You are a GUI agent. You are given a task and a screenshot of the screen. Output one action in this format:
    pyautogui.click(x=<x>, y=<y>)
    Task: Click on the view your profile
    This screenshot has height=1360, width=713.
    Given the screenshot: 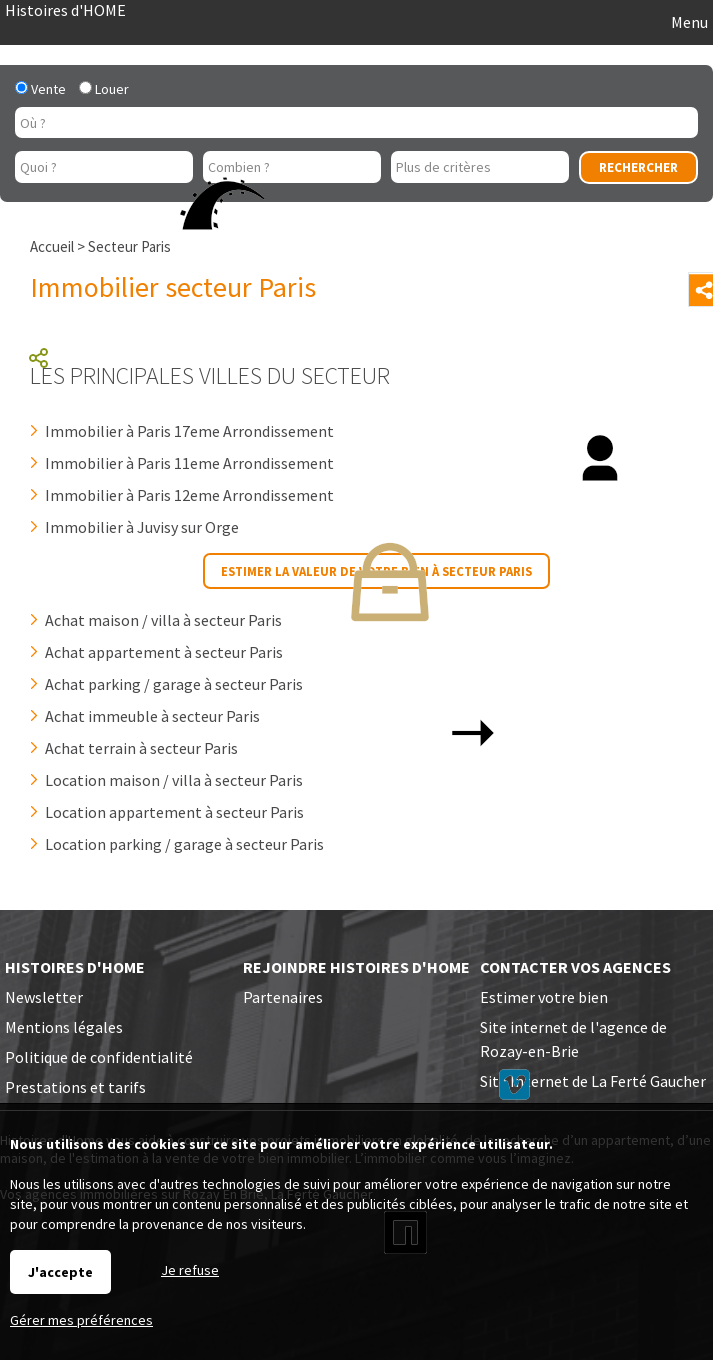 What is the action you would take?
    pyautogui.click(x=600, y=459)
    